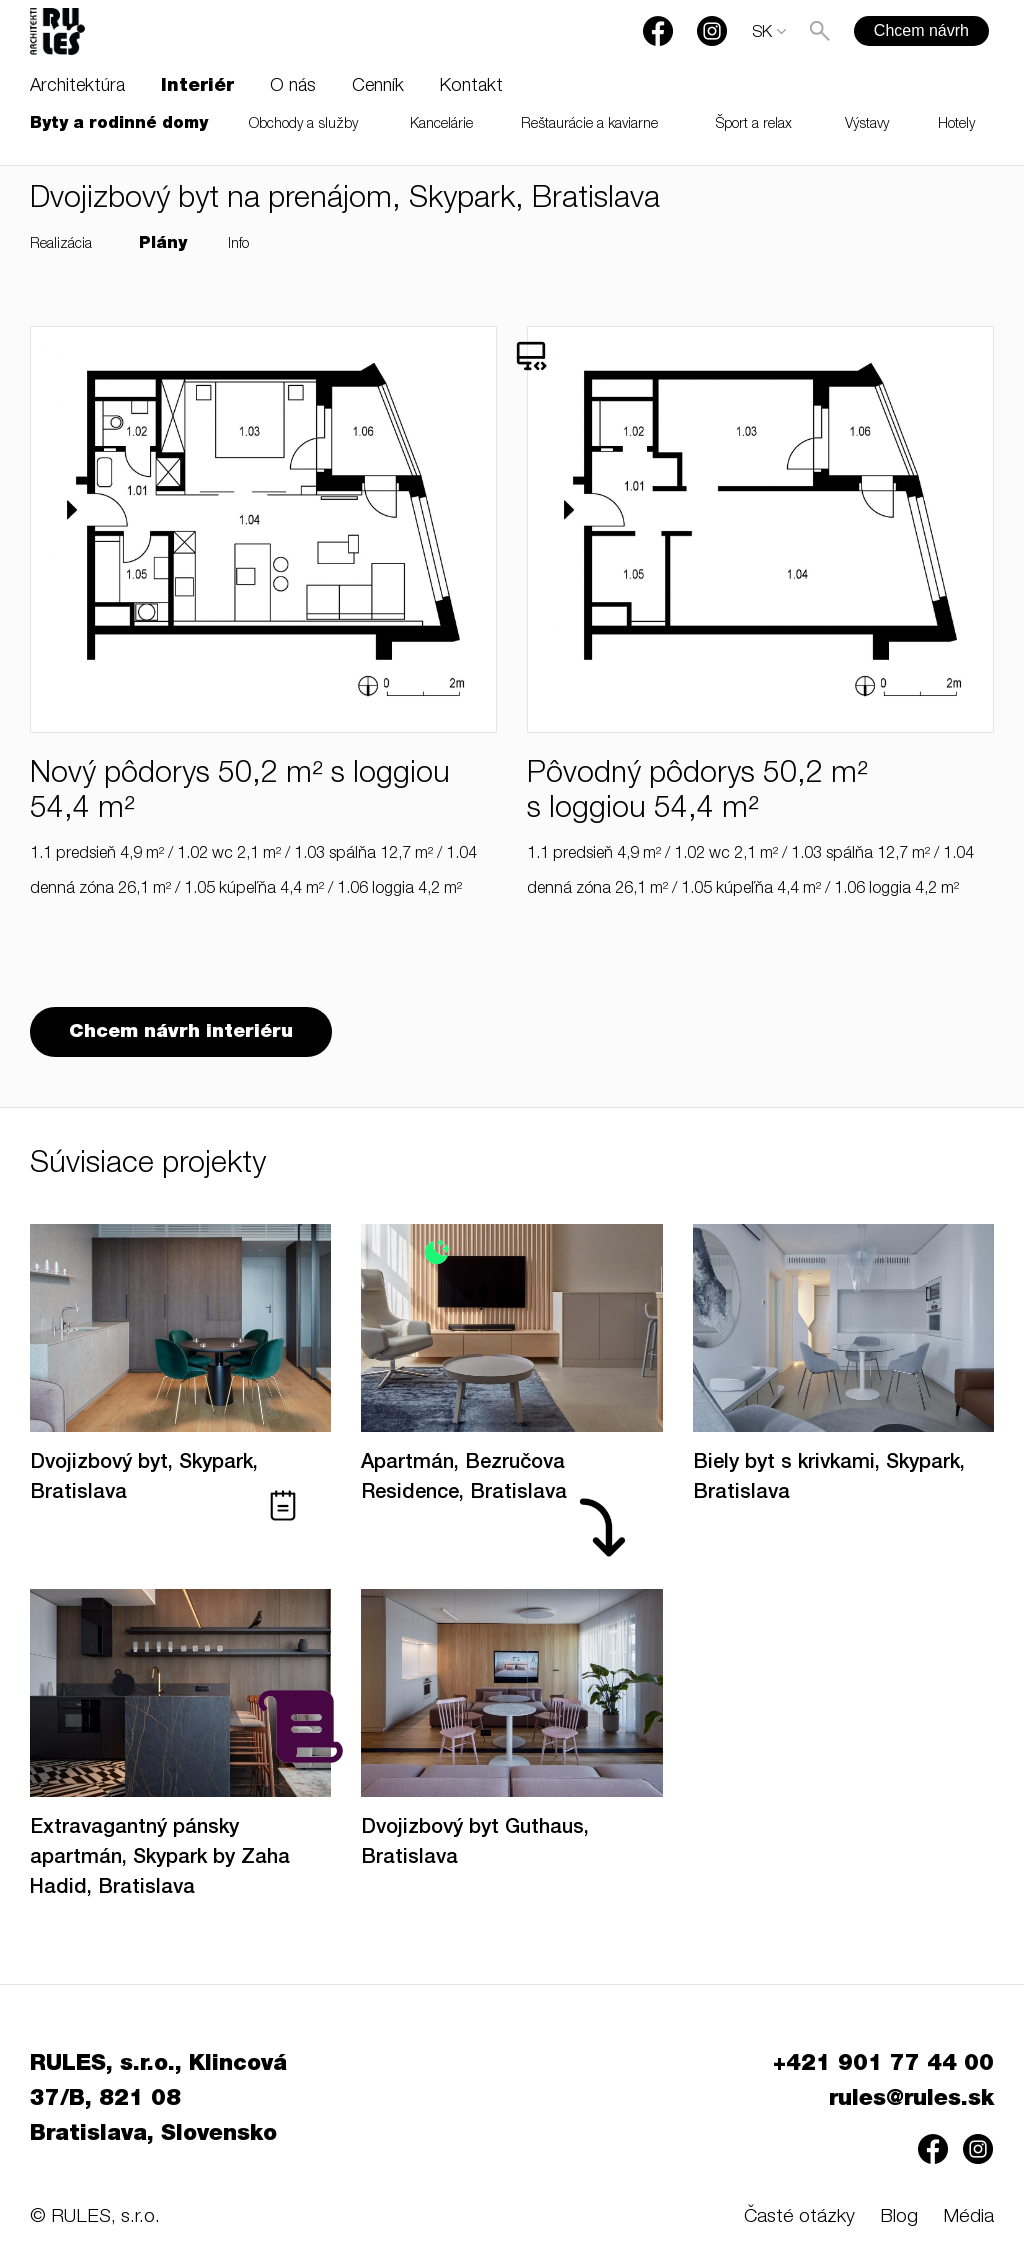 This screenshot has width=1024, height=2262. I want to click on open code editor on desktop, so click(531, 356).